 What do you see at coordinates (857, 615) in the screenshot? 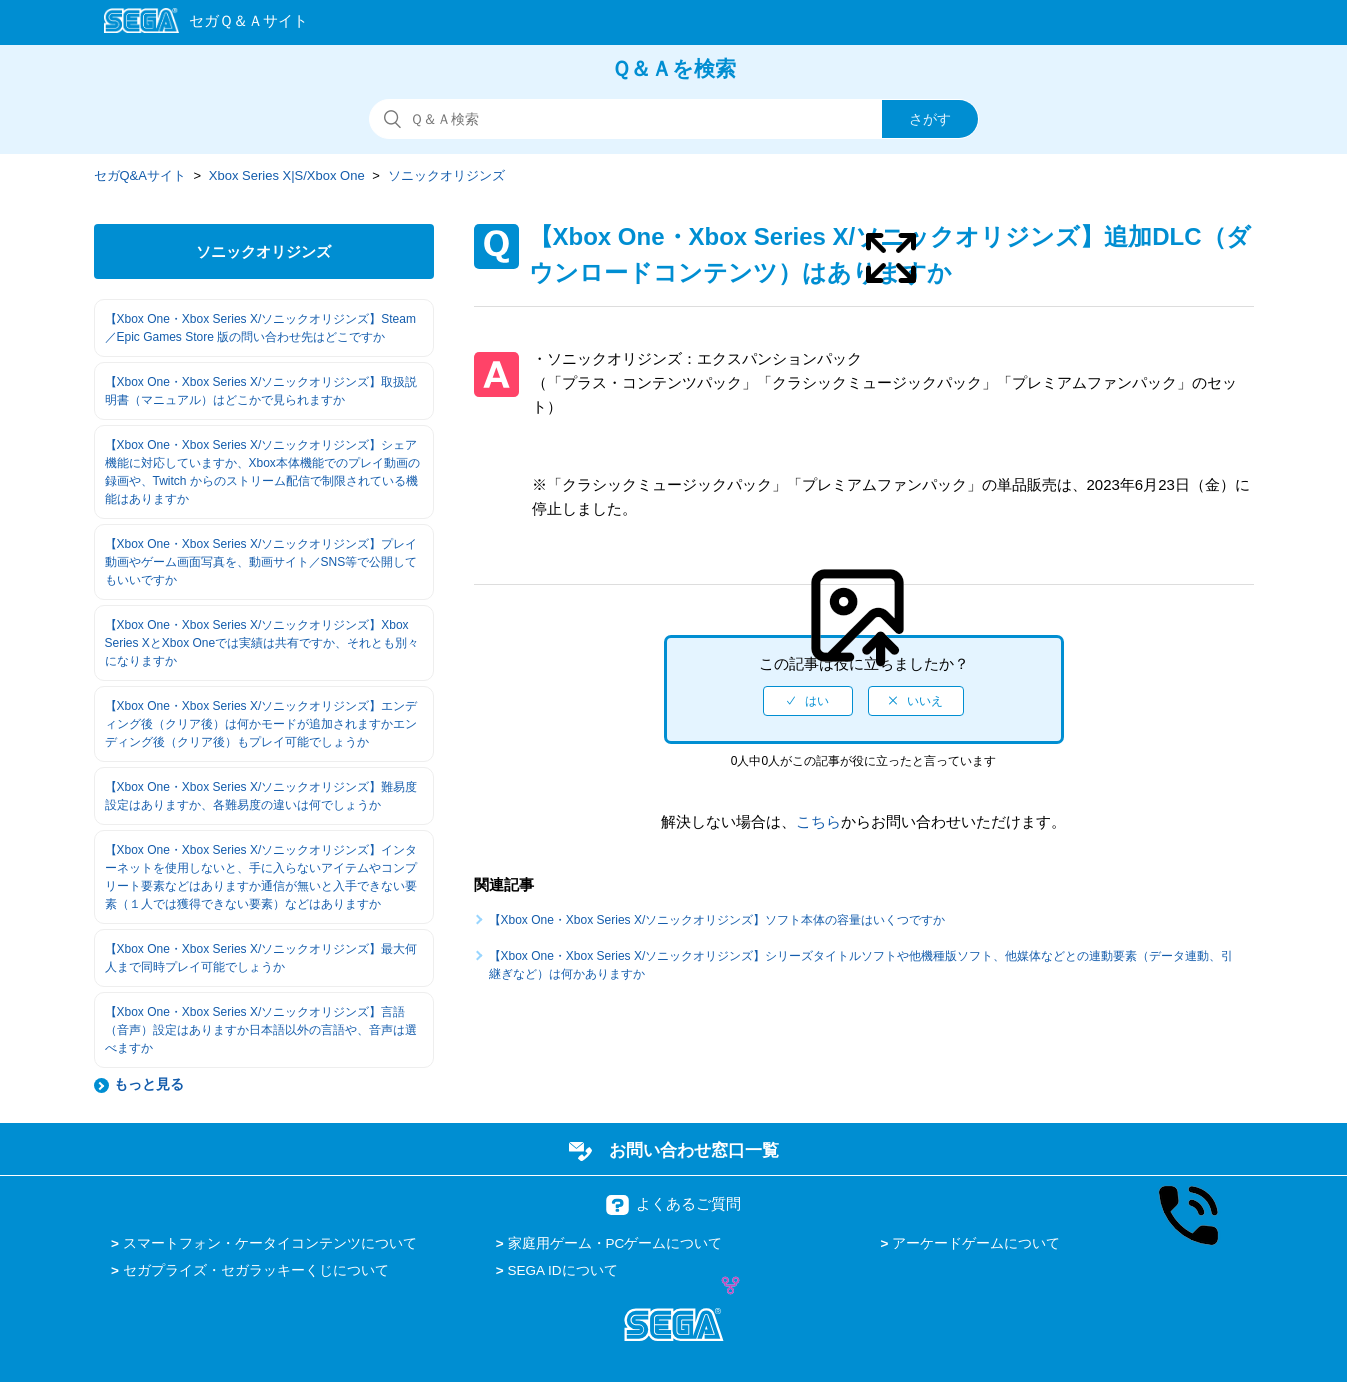
I see `upload an image` at bounding box center [857, 615].